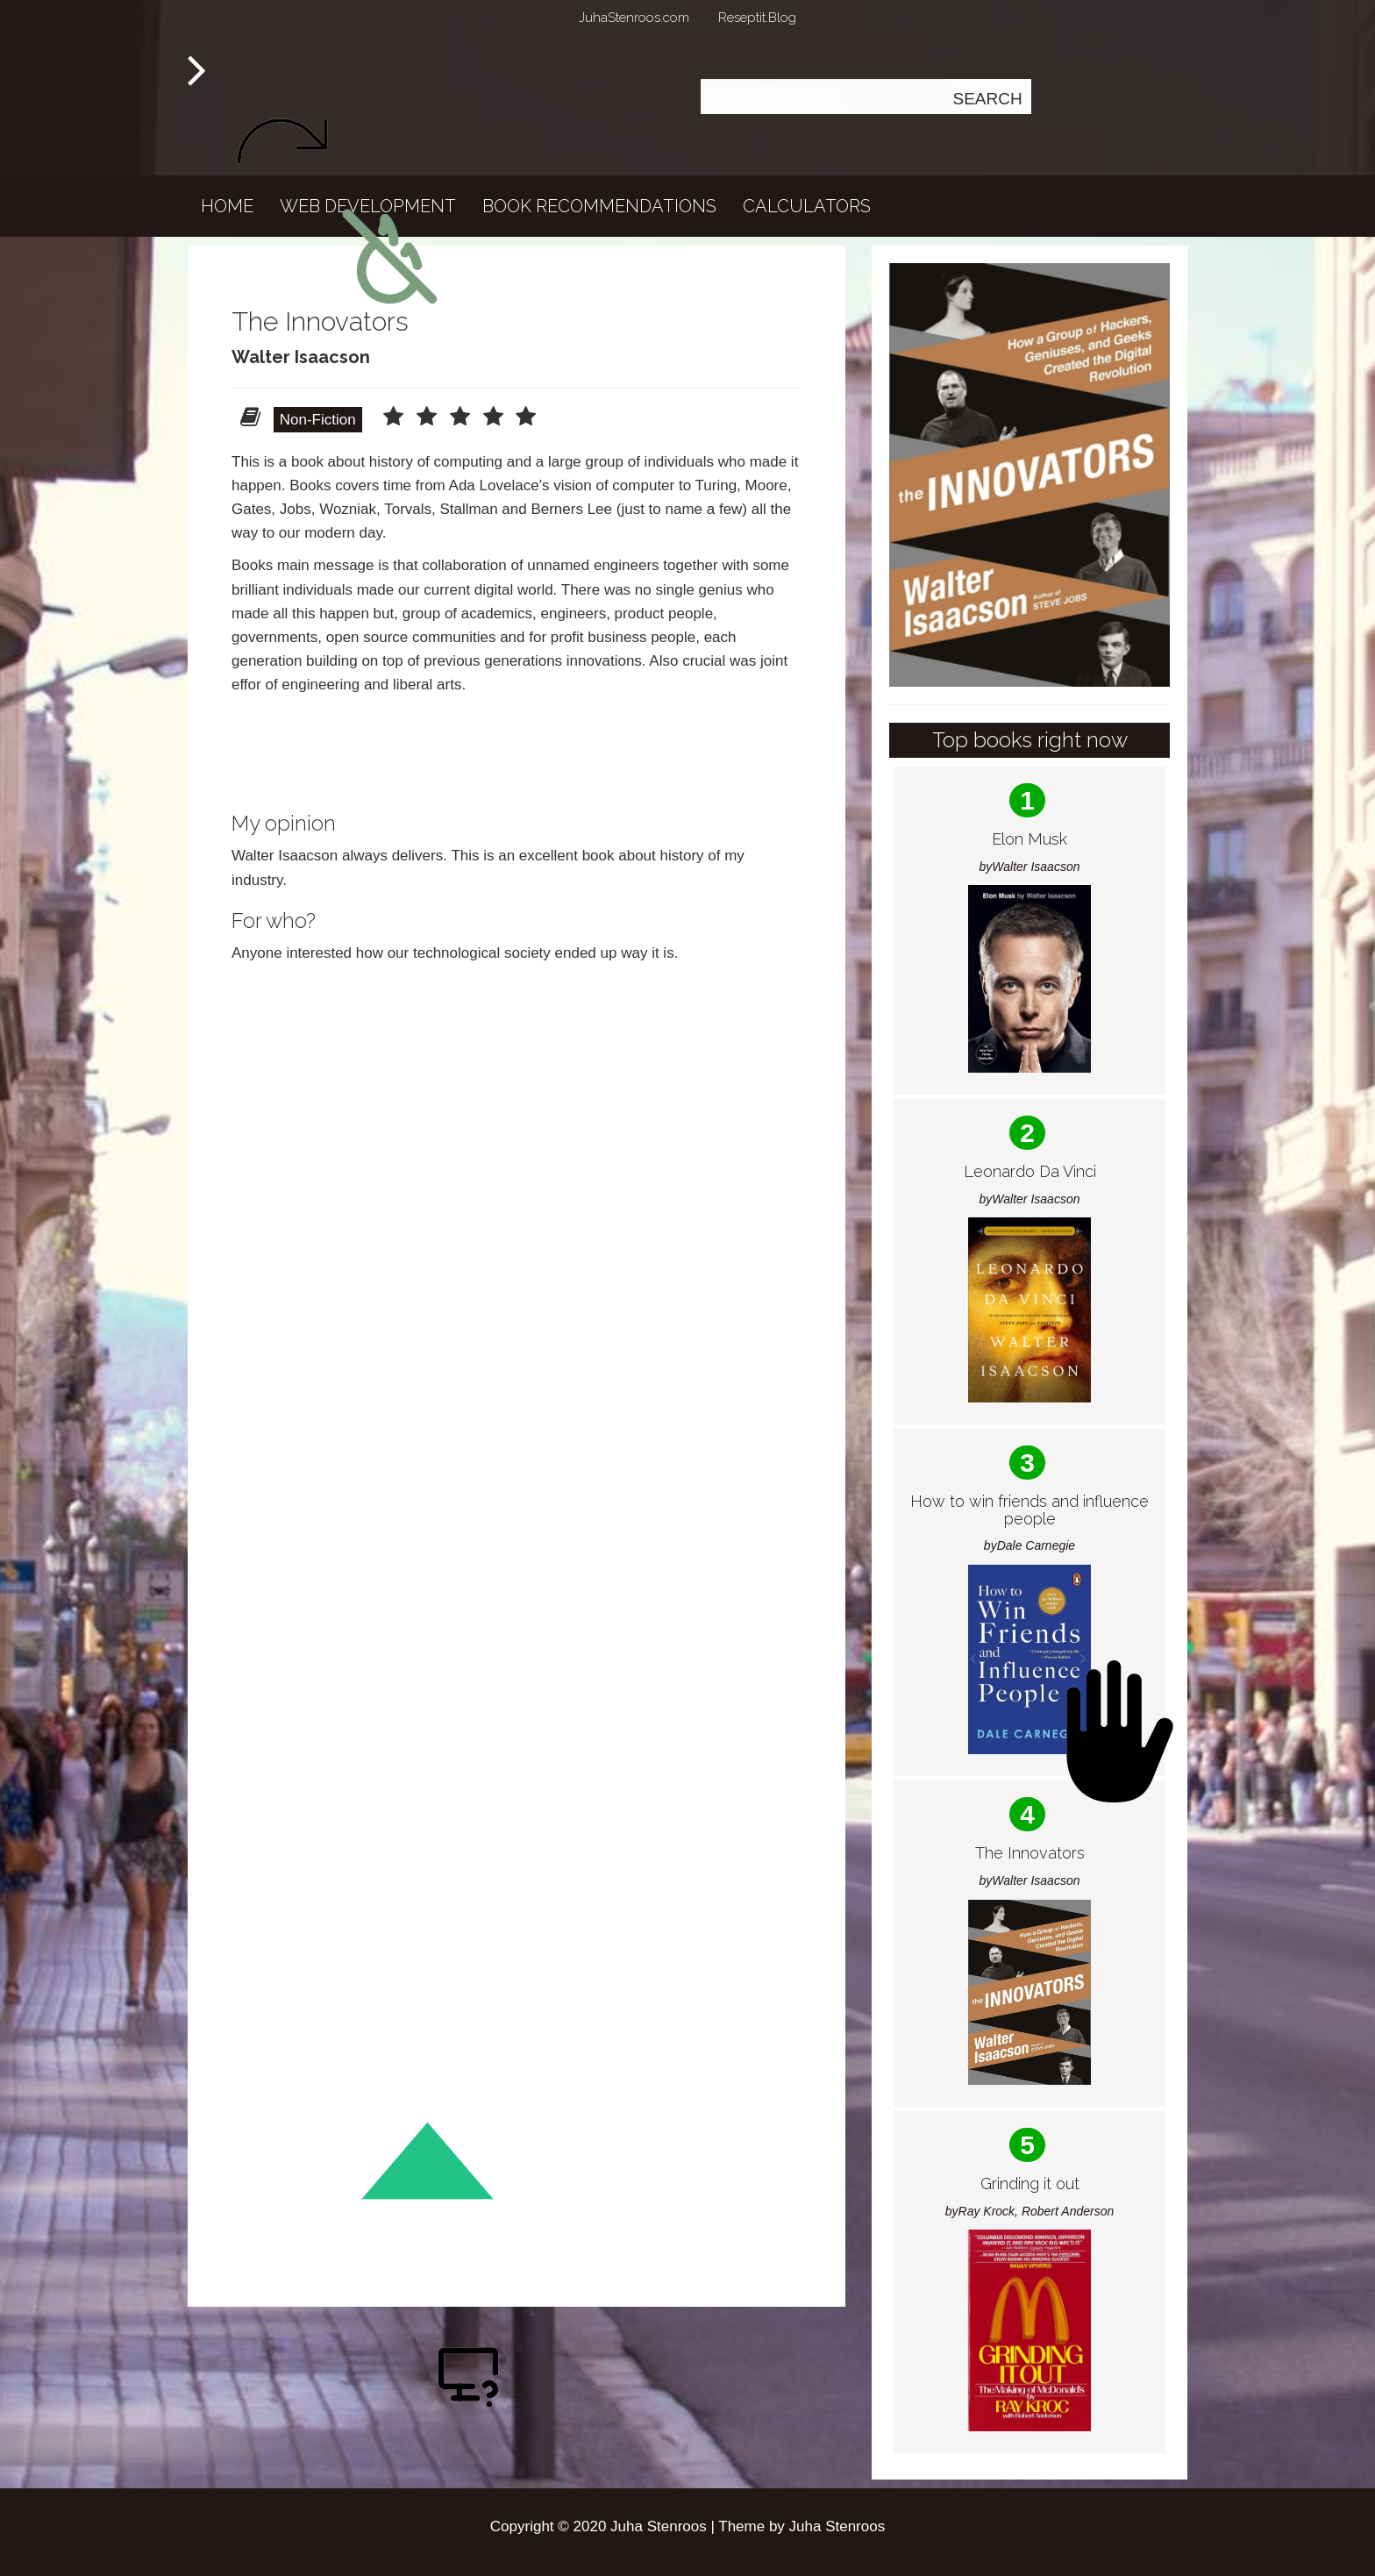  Describe the element at coordinates (1120, 1731) in the screenshot. I see `stop or halt an action` at that location.